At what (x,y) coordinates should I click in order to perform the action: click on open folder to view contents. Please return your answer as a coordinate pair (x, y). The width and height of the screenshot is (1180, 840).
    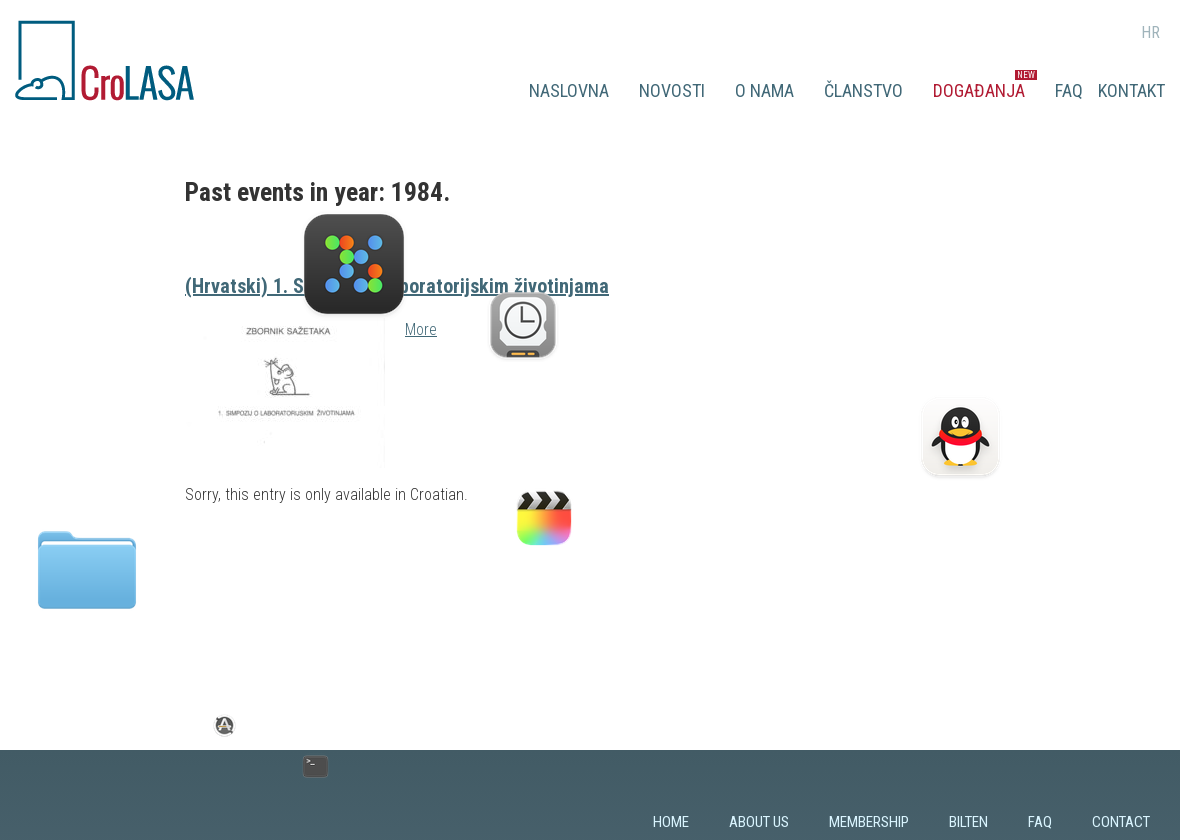
    Looking at the image, I should click on (87, 570).